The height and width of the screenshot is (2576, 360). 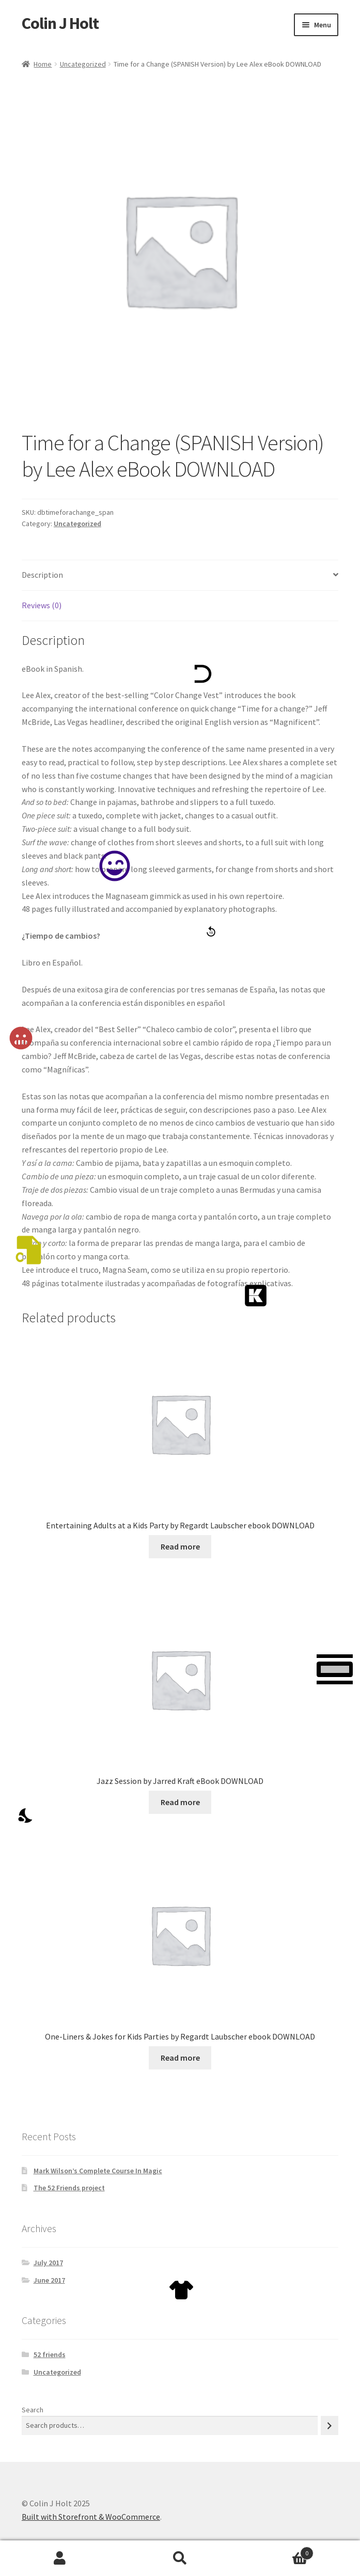 What do you see at coordinates (211, 931) in the screenshot?
I see `replay the last 10 seconds` at bounding box center [211, 931].